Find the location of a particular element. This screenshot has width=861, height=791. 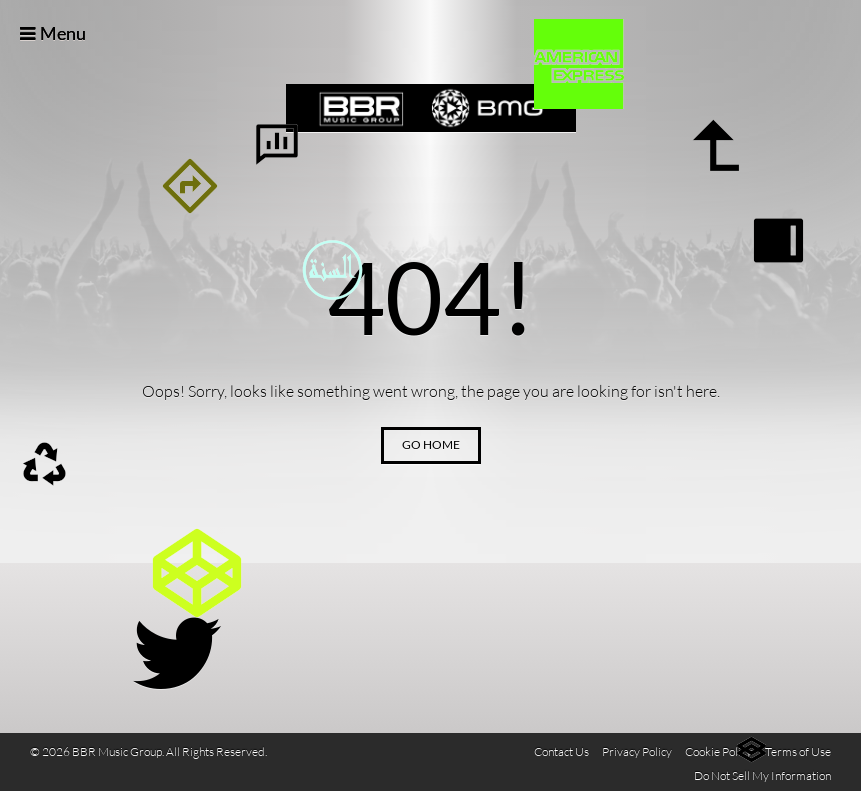

gradio logo - open source machine learning interface framework is located at coordinates (751, 749).